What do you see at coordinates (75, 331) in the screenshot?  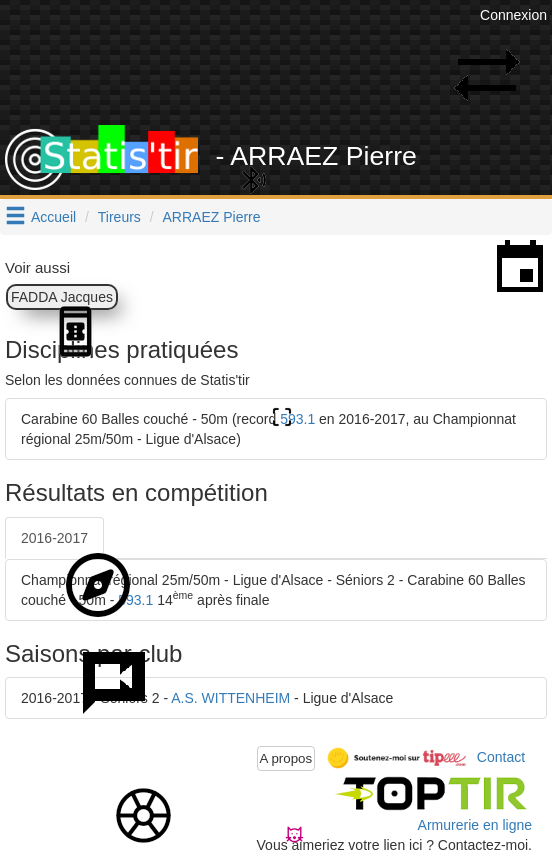 I see `book a ticket or reservation online` at bounding box center [75, 331].